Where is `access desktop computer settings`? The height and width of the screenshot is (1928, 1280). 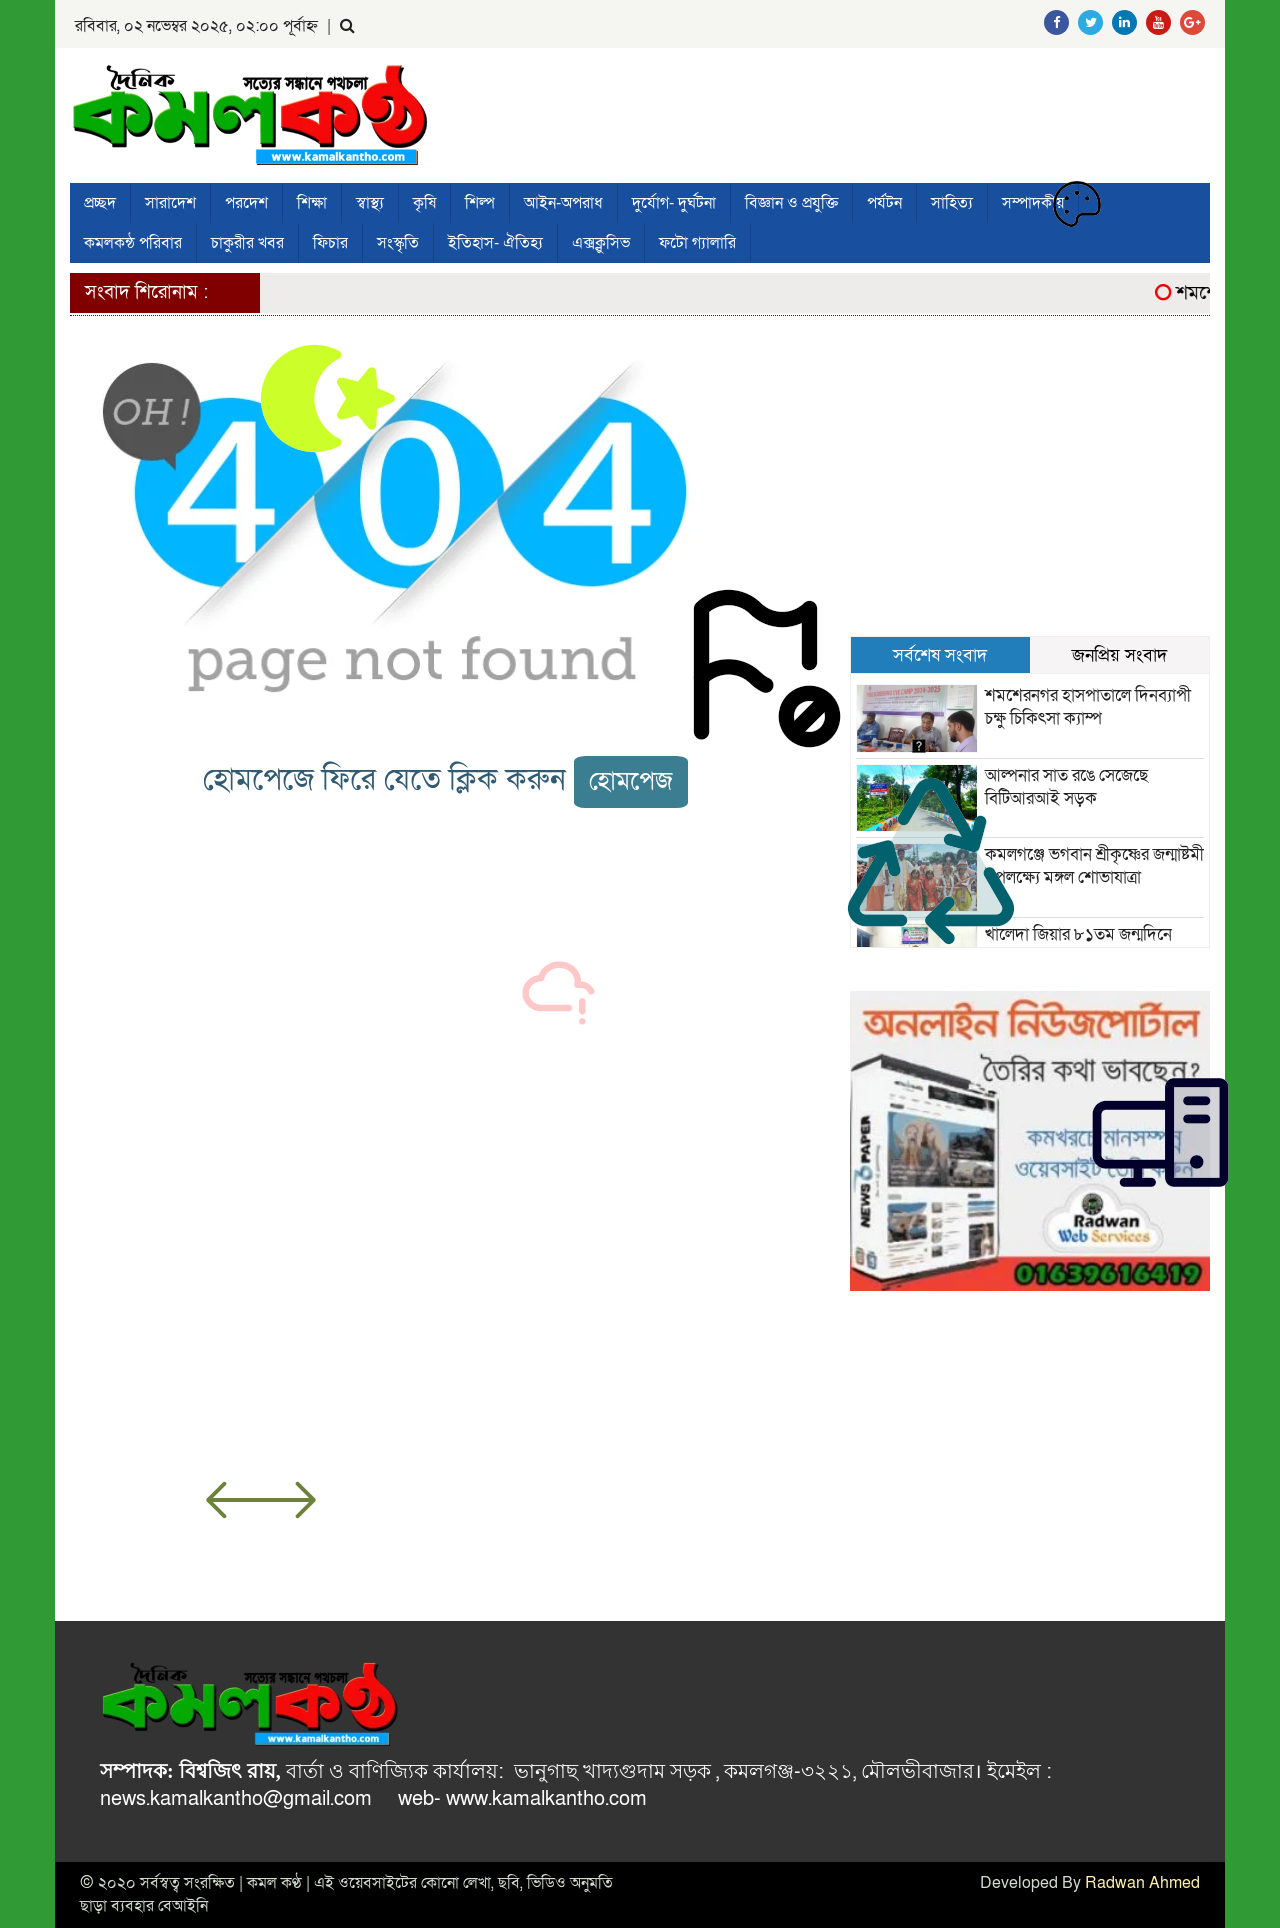
access desktop computer settings is located at coordinates (1160, 1132).